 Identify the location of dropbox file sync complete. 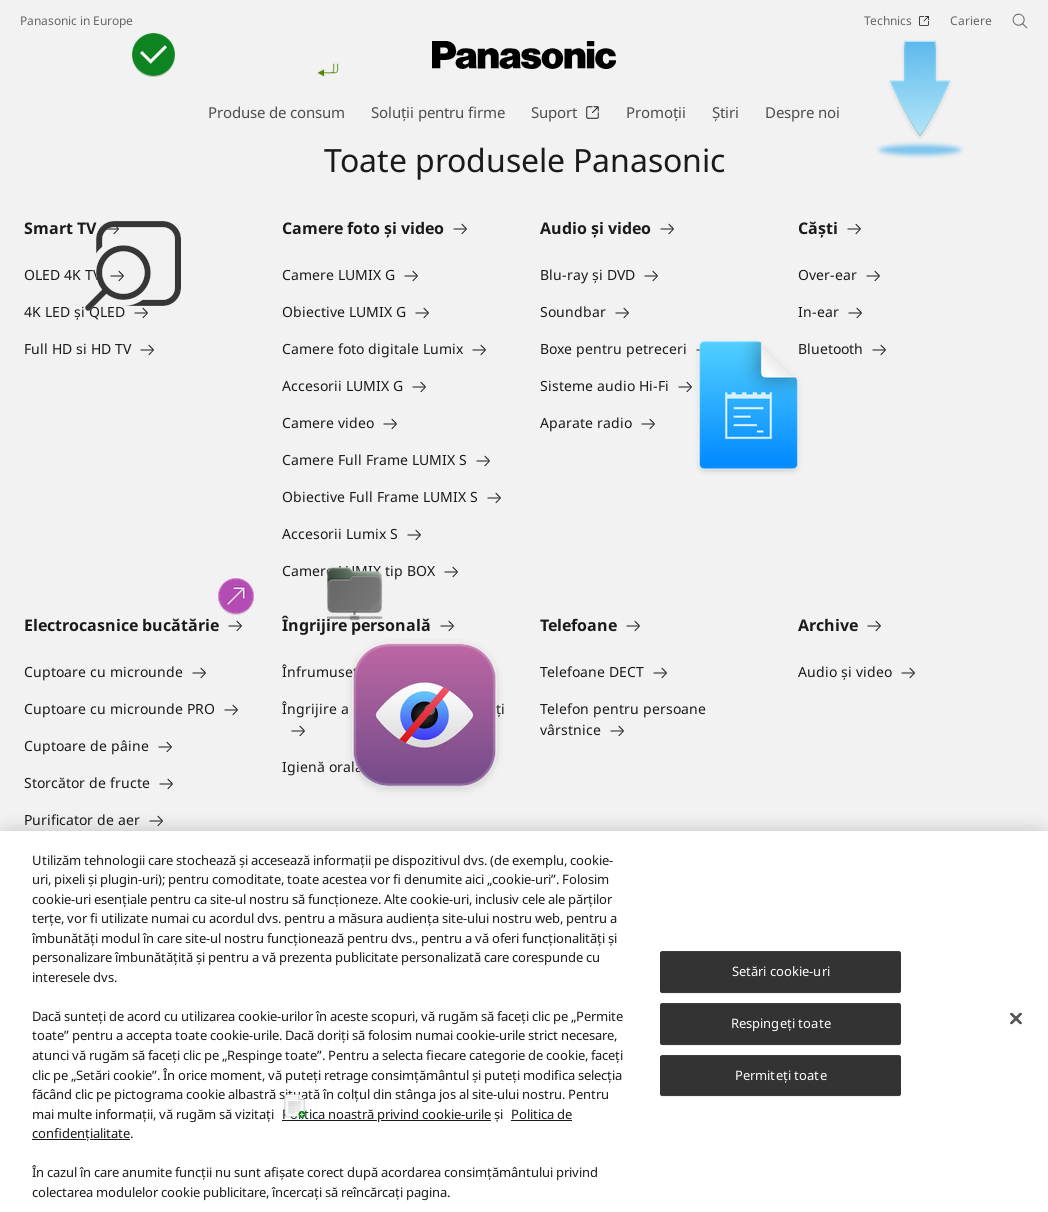
(153, 54).